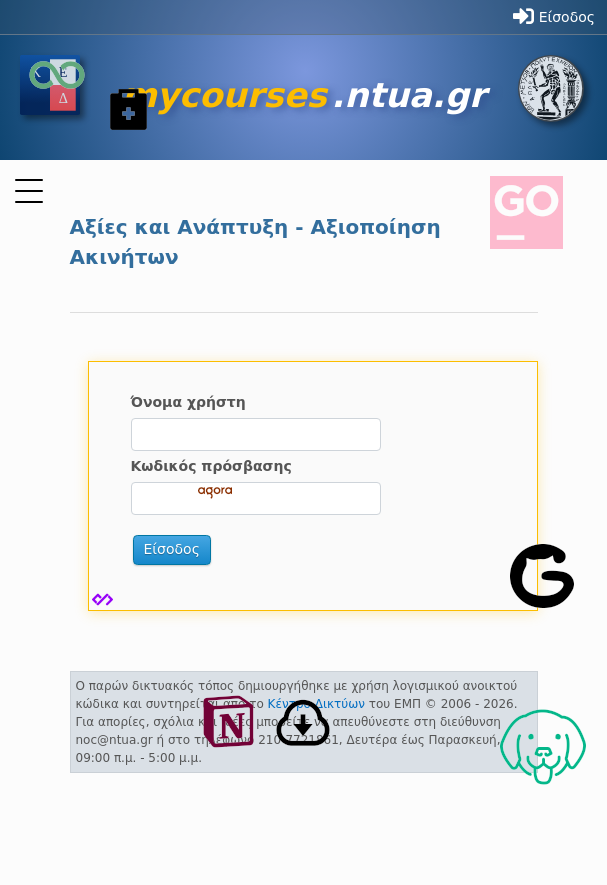 The width and height of the screenshot is (607, 885). What do you see at coordinates (57, 75) in the screenshot?
I see `indicates unlimited or infinite content` at bounding box center [57, 75].